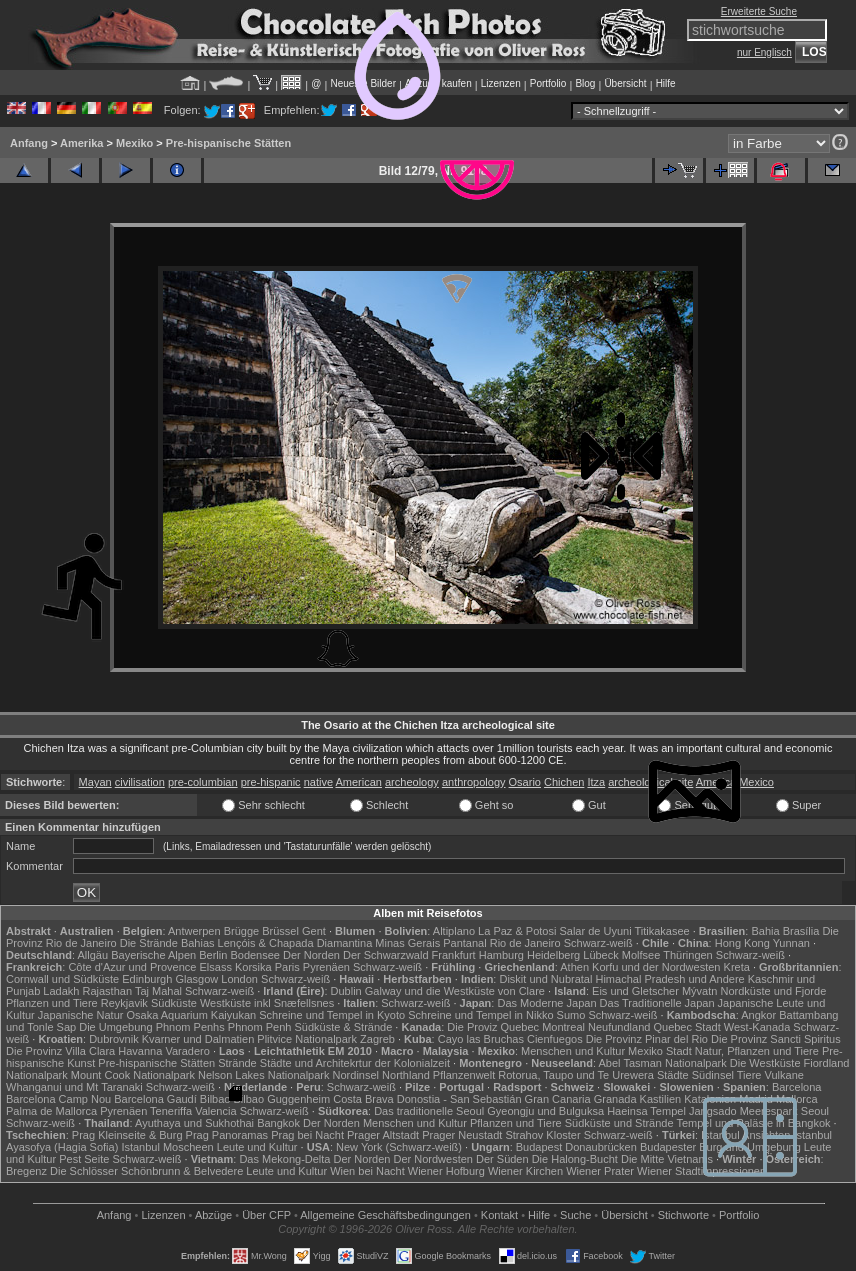 The image size is (856, 1271). Describe the element at coordinates (397, 69) in the screenshot. I see `adjust water or liquid settings` at that location.